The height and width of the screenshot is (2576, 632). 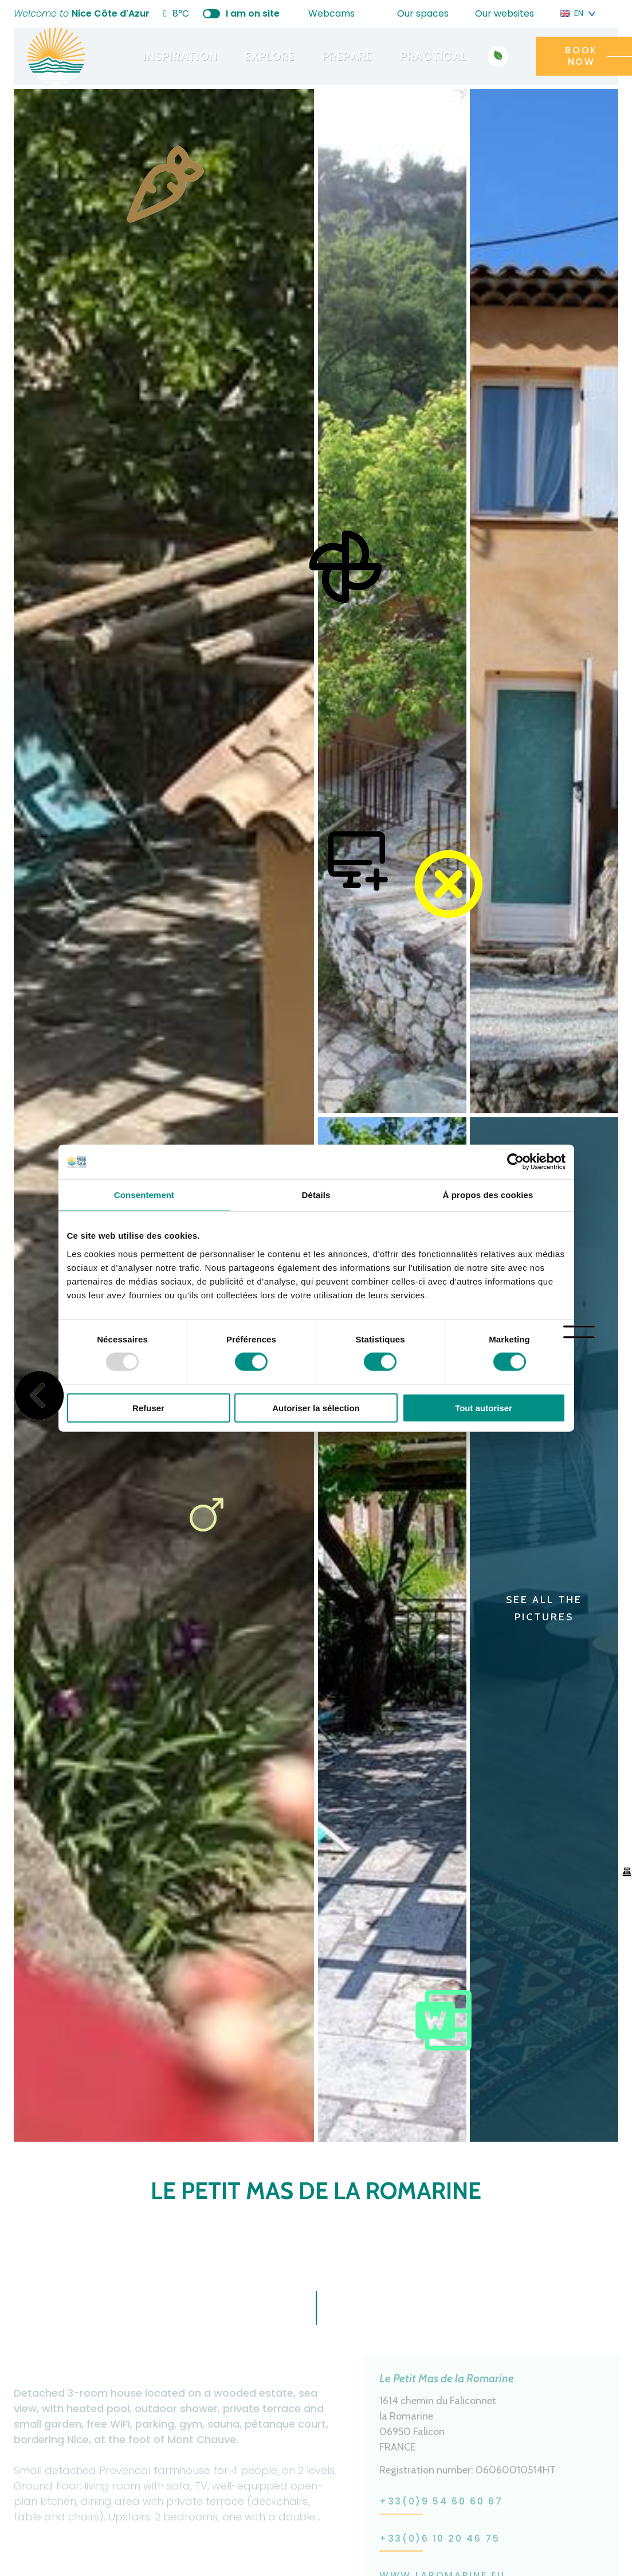 What do you see at coordinates (356, 859) in the screenshot?
I see `add a new desktop device` at bounding box center [356, 859].